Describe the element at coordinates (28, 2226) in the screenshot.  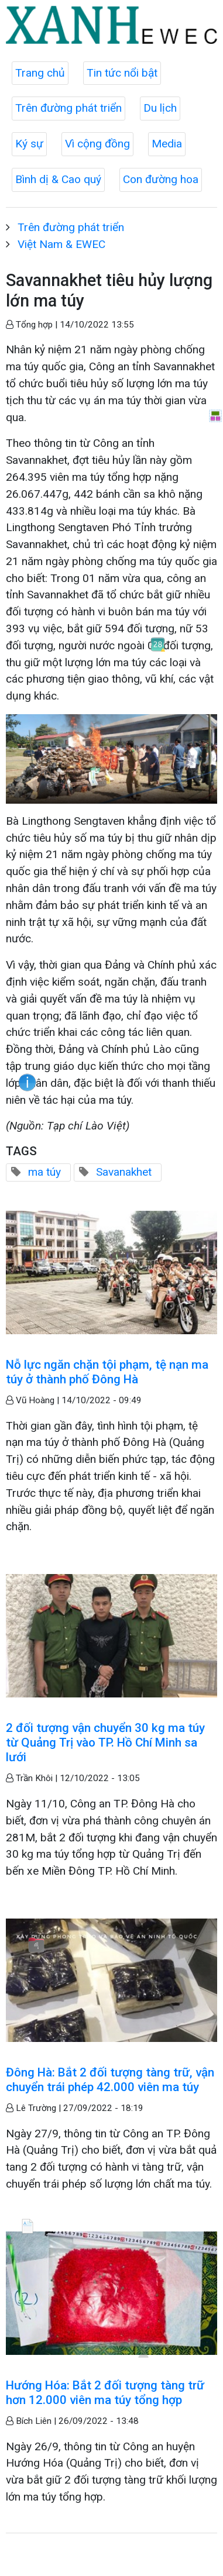
I see `open a text document or word processing file` at that location.